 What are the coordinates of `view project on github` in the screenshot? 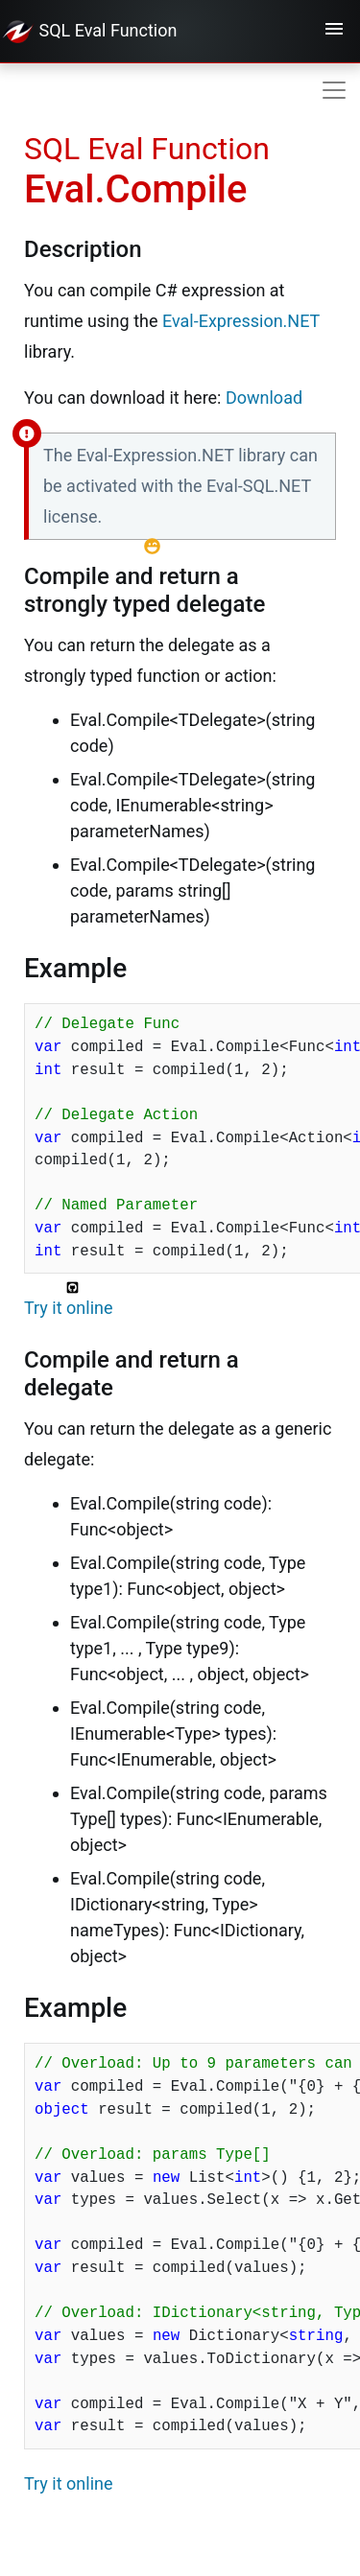 It's located at (72, 1287).